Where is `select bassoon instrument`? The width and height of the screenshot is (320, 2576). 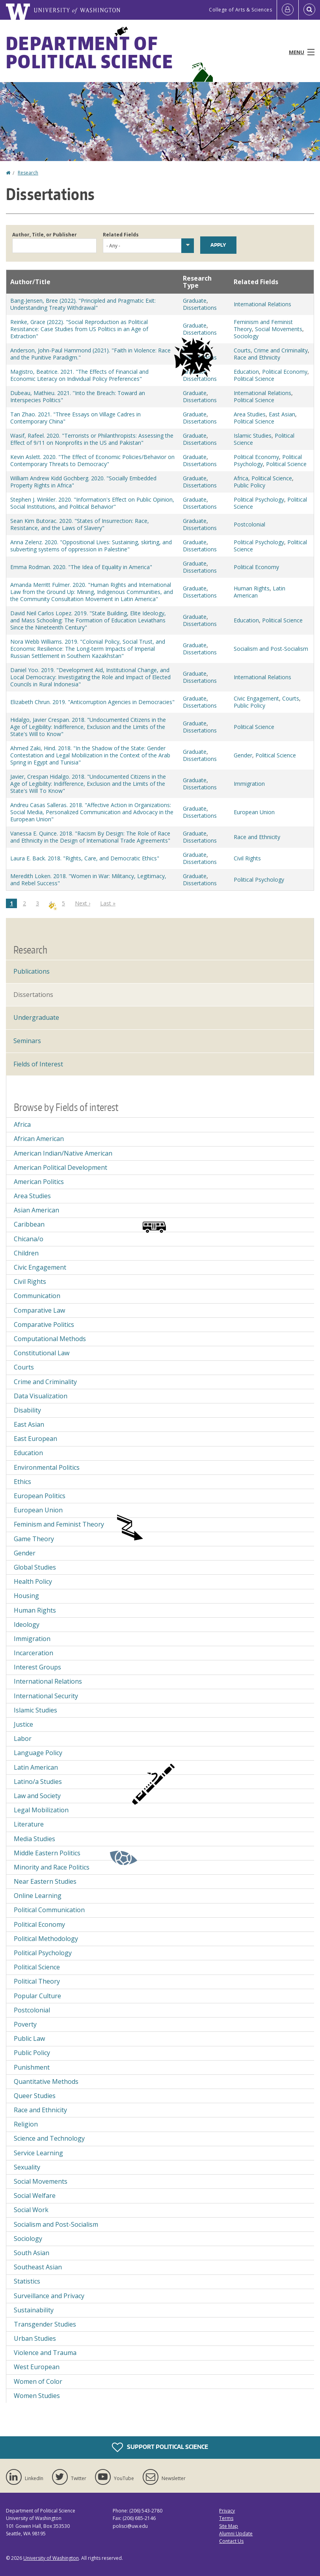 select bassoon instrument is located at coordinates (153, 1784).